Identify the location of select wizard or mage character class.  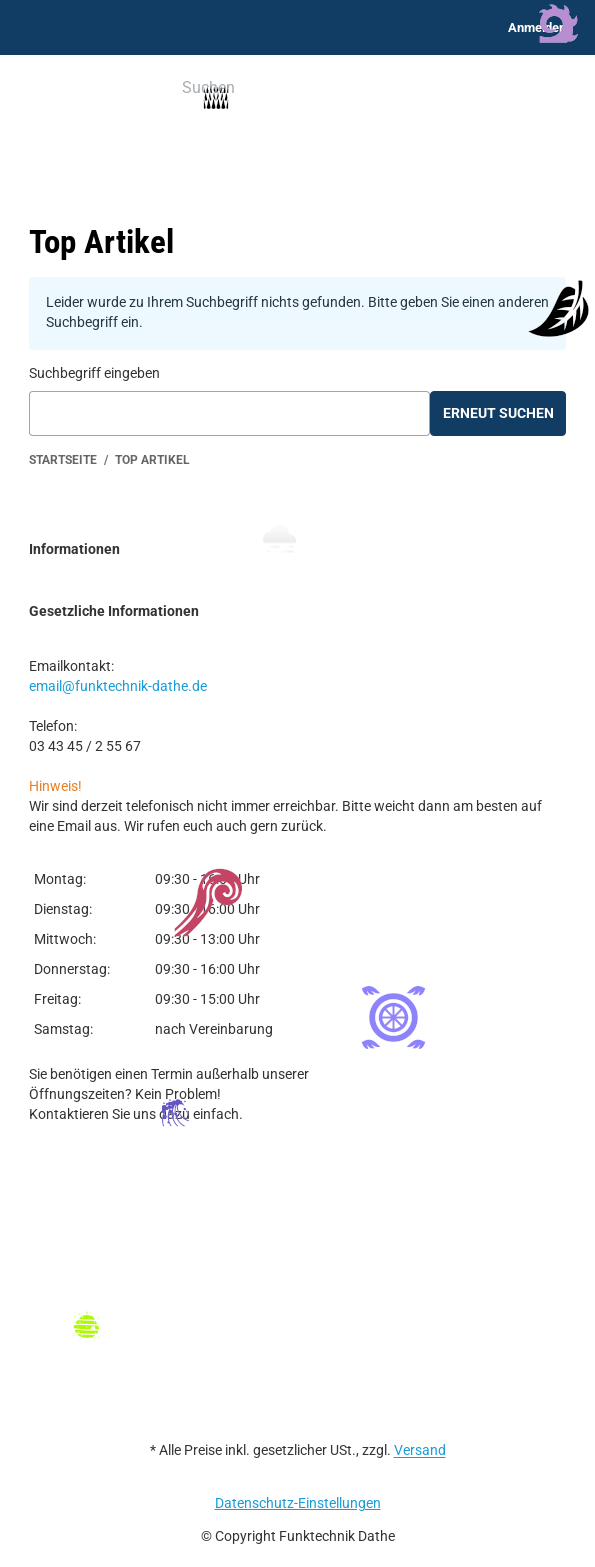
(208, 902).